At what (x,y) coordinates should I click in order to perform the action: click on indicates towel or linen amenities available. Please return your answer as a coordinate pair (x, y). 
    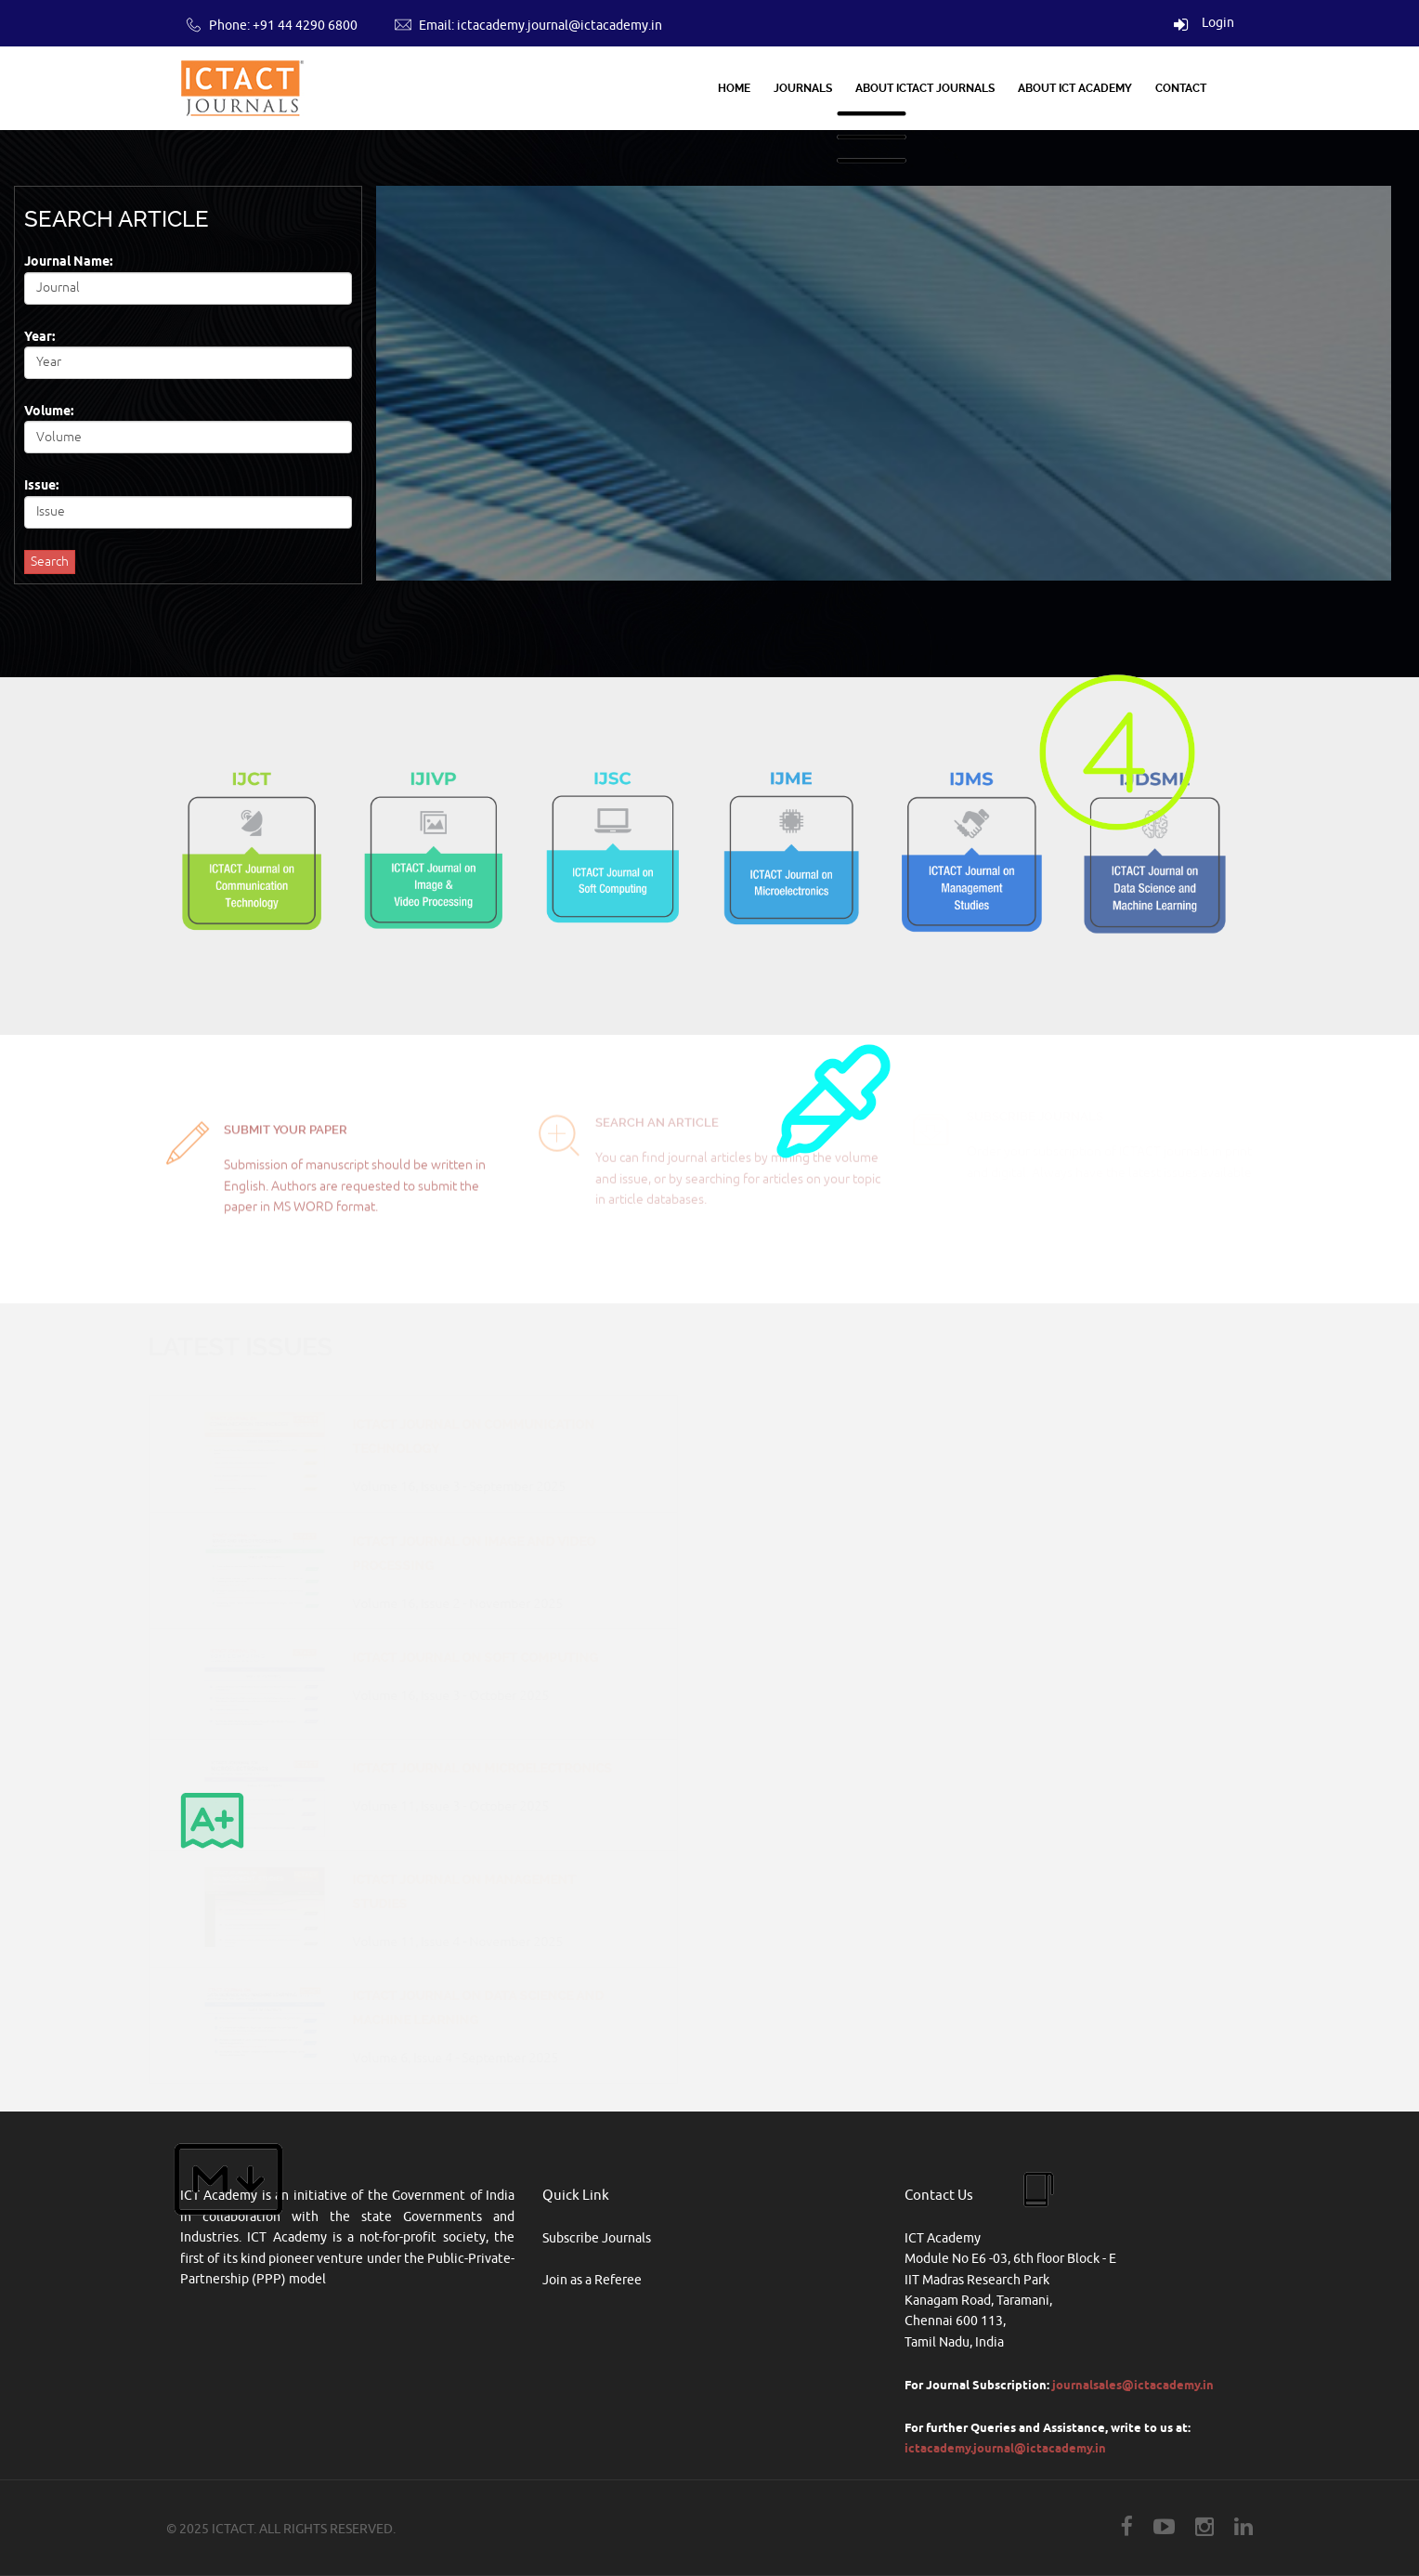
    Looking at the image, I should click on (1037, 2190).